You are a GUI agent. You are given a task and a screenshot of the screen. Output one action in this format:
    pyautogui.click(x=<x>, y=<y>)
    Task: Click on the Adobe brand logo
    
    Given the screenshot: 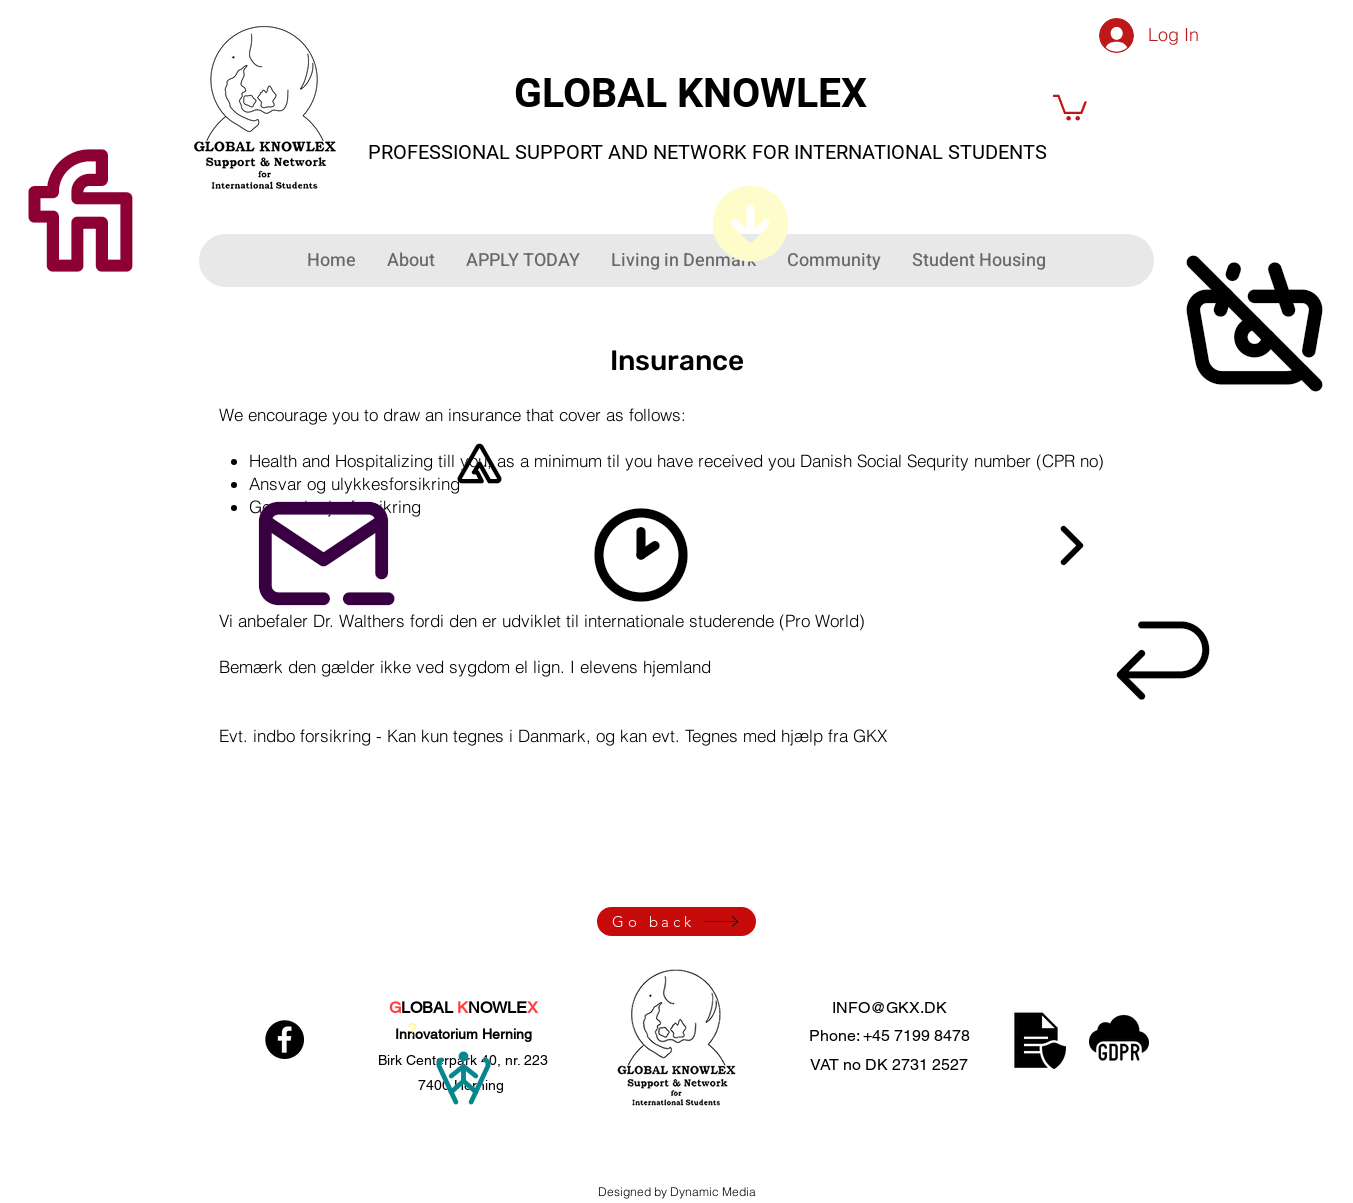 What is the action you would take?
    pyautogui.click(x=479, y=463)
    